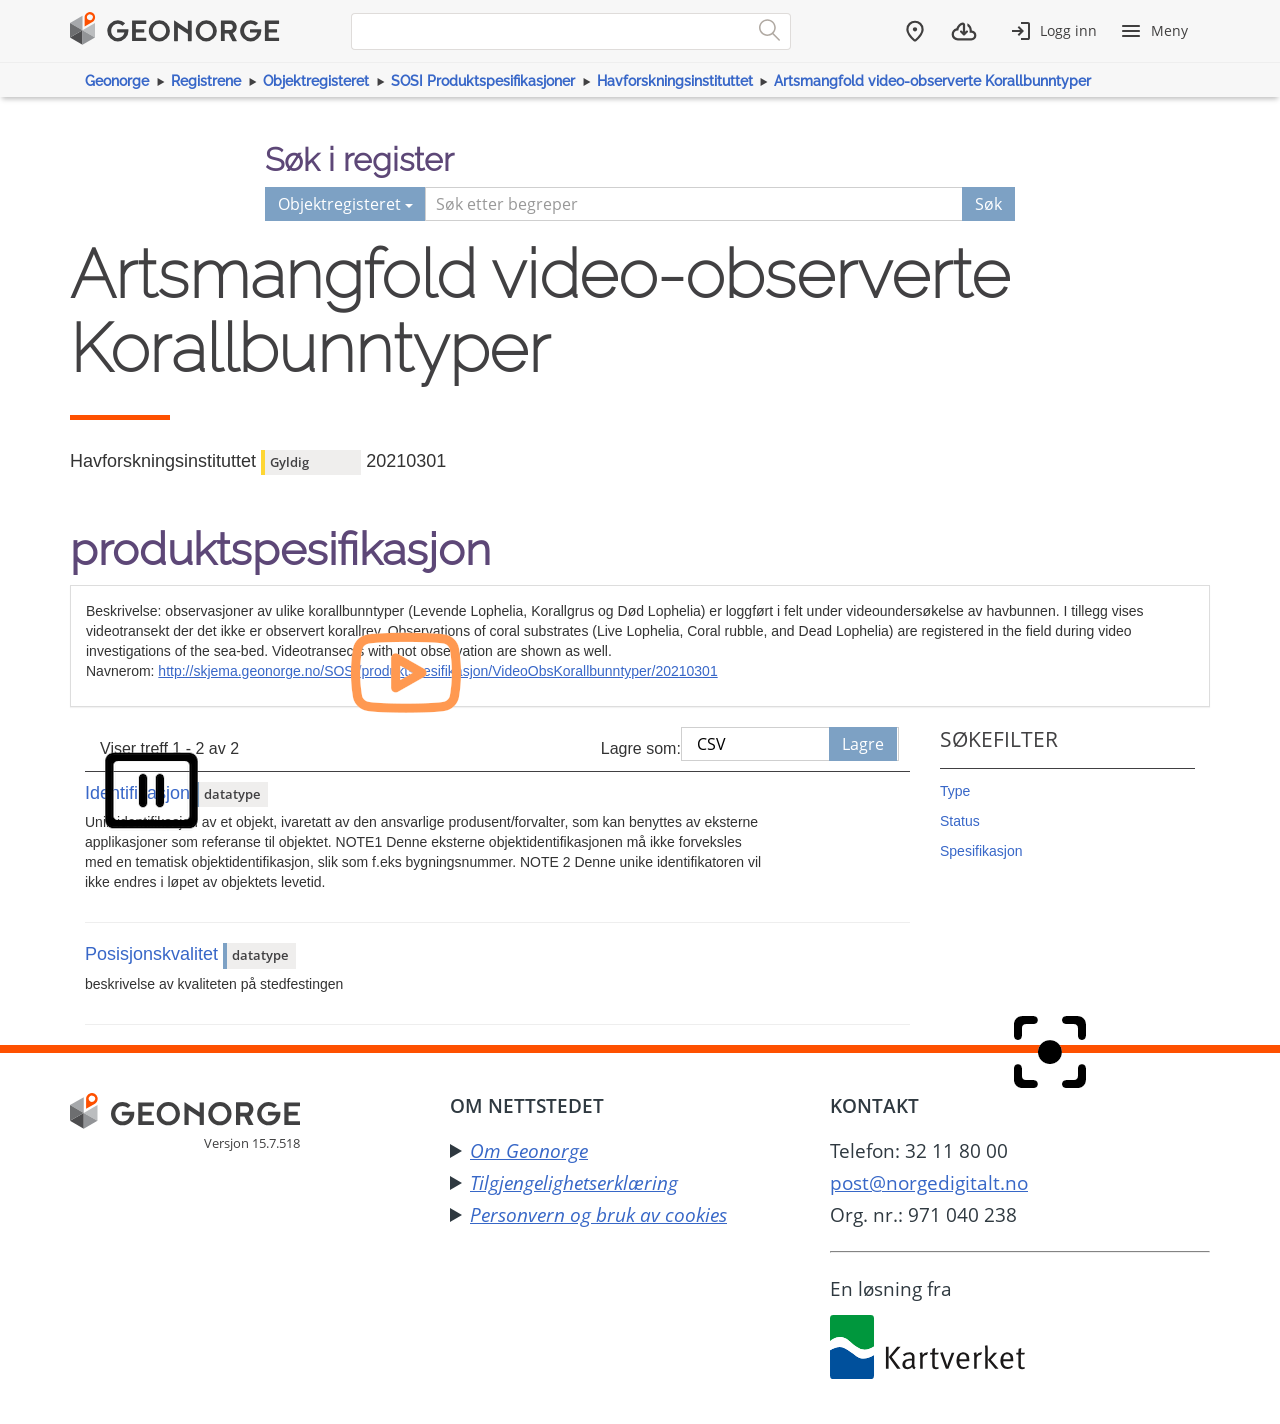 This screenshot has height=1424, width=1280. Describe the element at coordinates (406, 674) in the screenshot. I see `open YouTube app` at that location.